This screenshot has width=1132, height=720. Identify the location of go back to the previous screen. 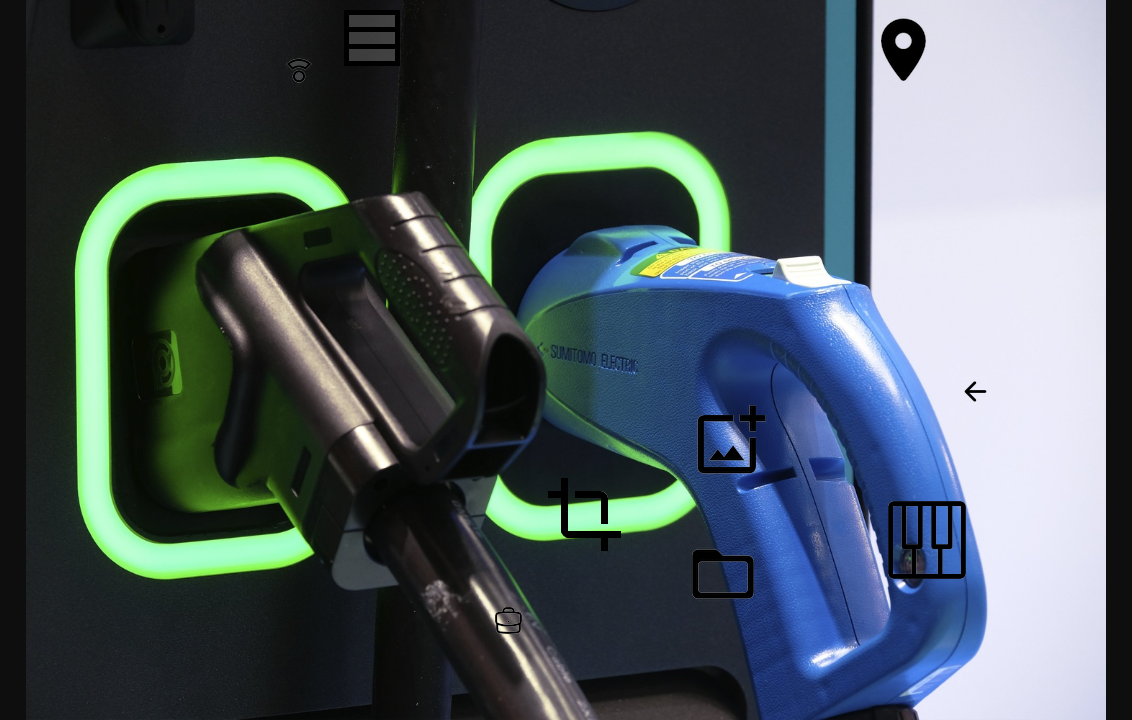
(975, 391).